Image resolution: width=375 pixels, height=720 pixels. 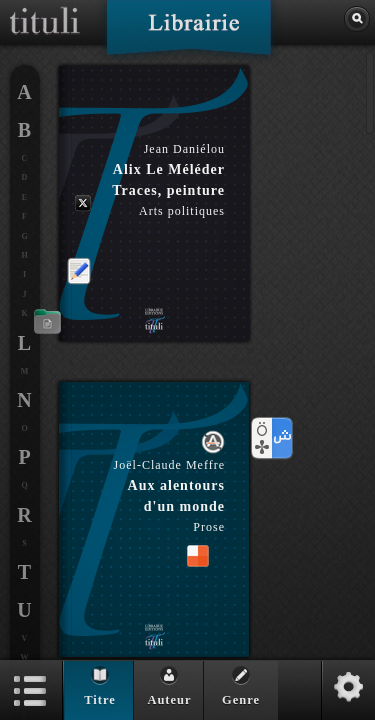 I want to click on open your documents folder, so click(x=47, y=321).